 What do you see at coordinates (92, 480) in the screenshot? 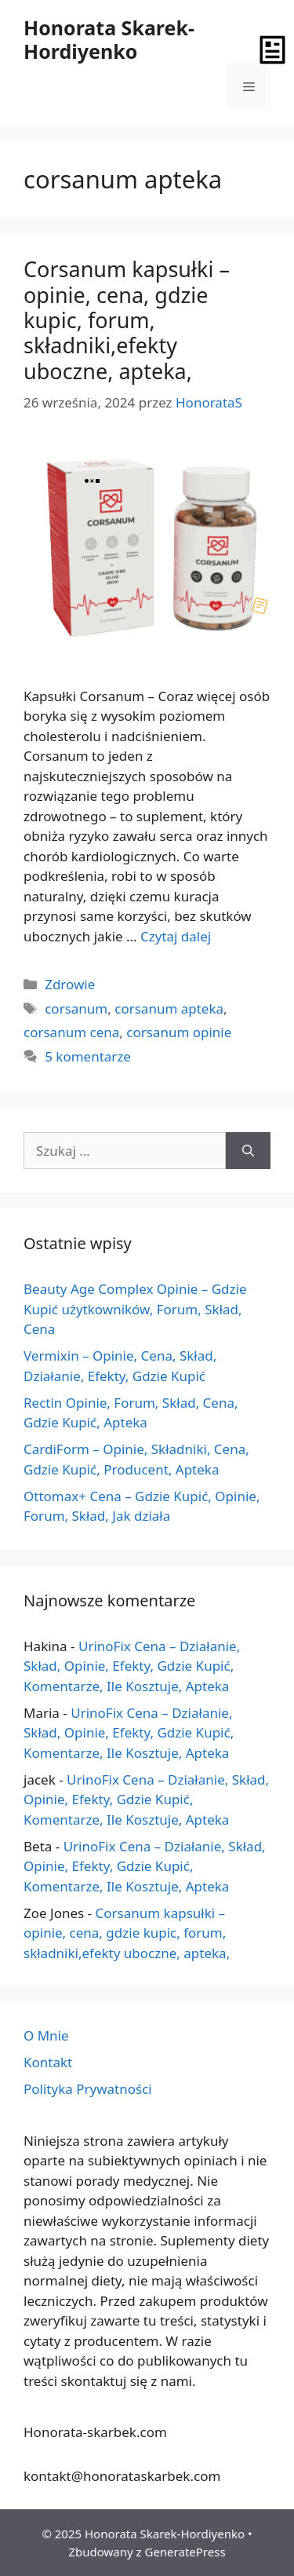
I see `visit the noun project website` at bounding box center [92, 480].